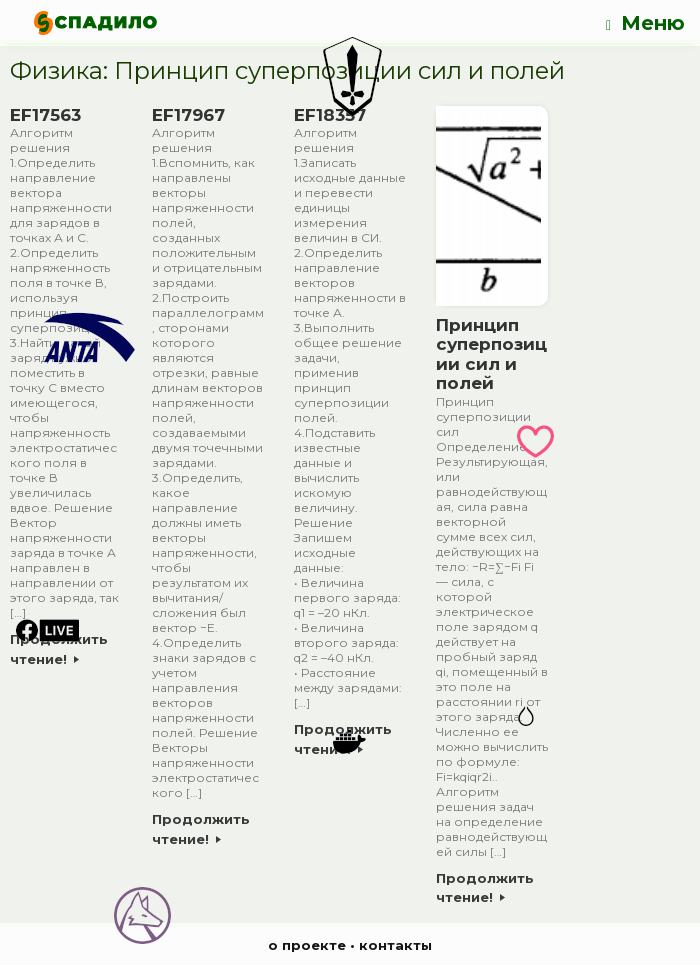 The height and width of the screenshot is (965, 700). What do you see at coordinates (47, 630) in the screenshot?
I see `start a facebook live broadcast` at bounding box center [47, 630].